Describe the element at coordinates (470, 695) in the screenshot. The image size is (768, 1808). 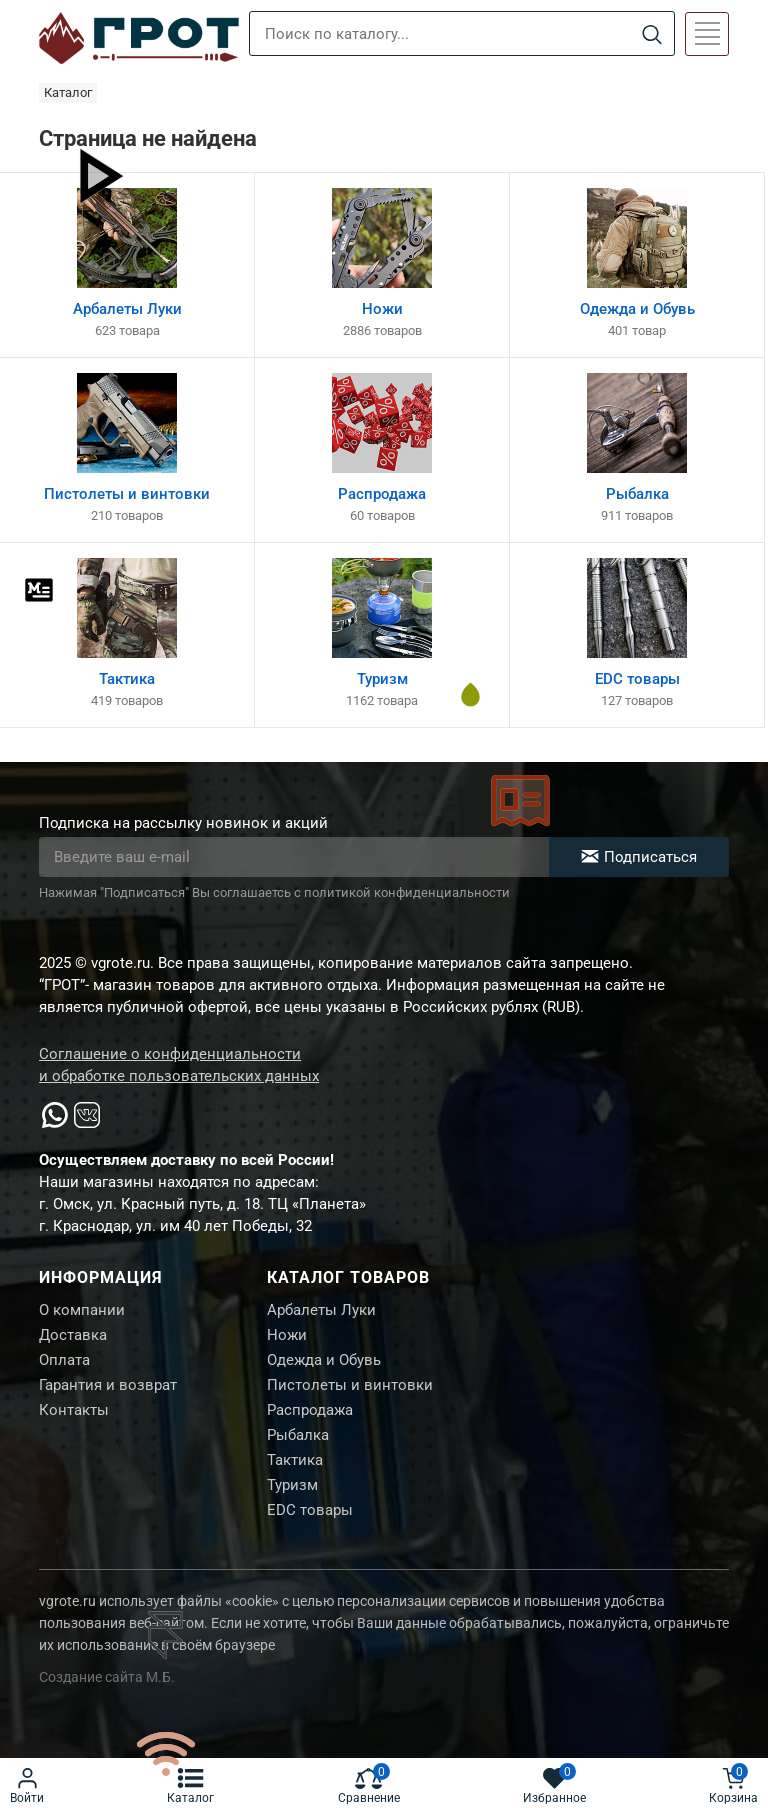
I see `indicates water or liquid-related feature` at that location.